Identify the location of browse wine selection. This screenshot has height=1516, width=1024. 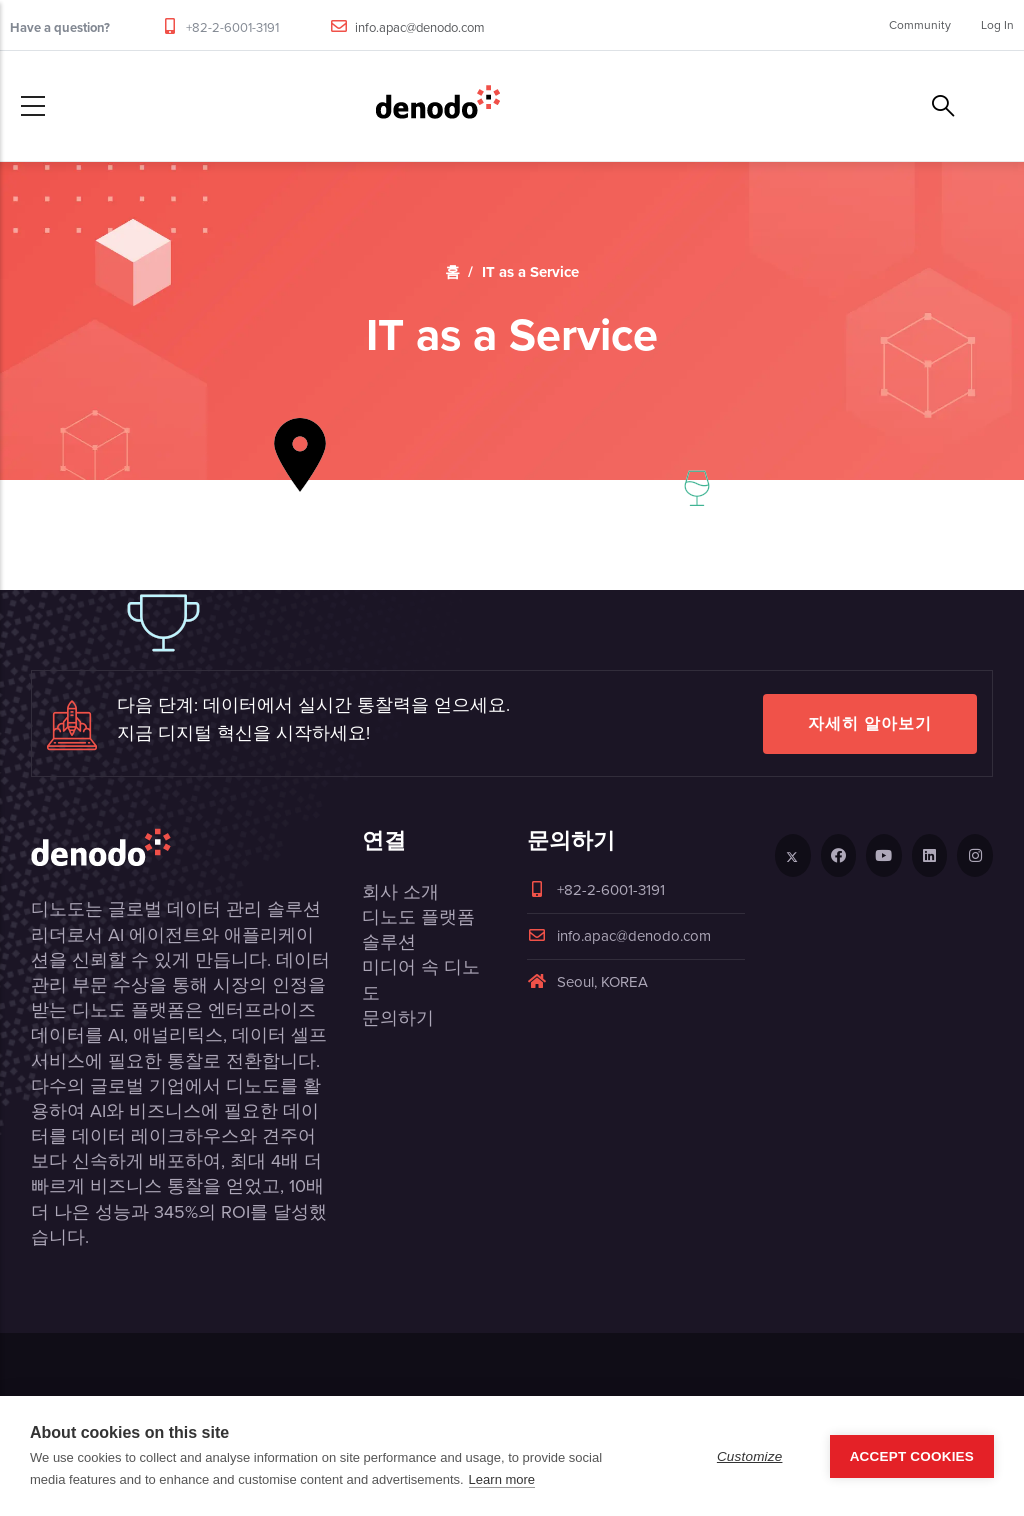
(697, 487).